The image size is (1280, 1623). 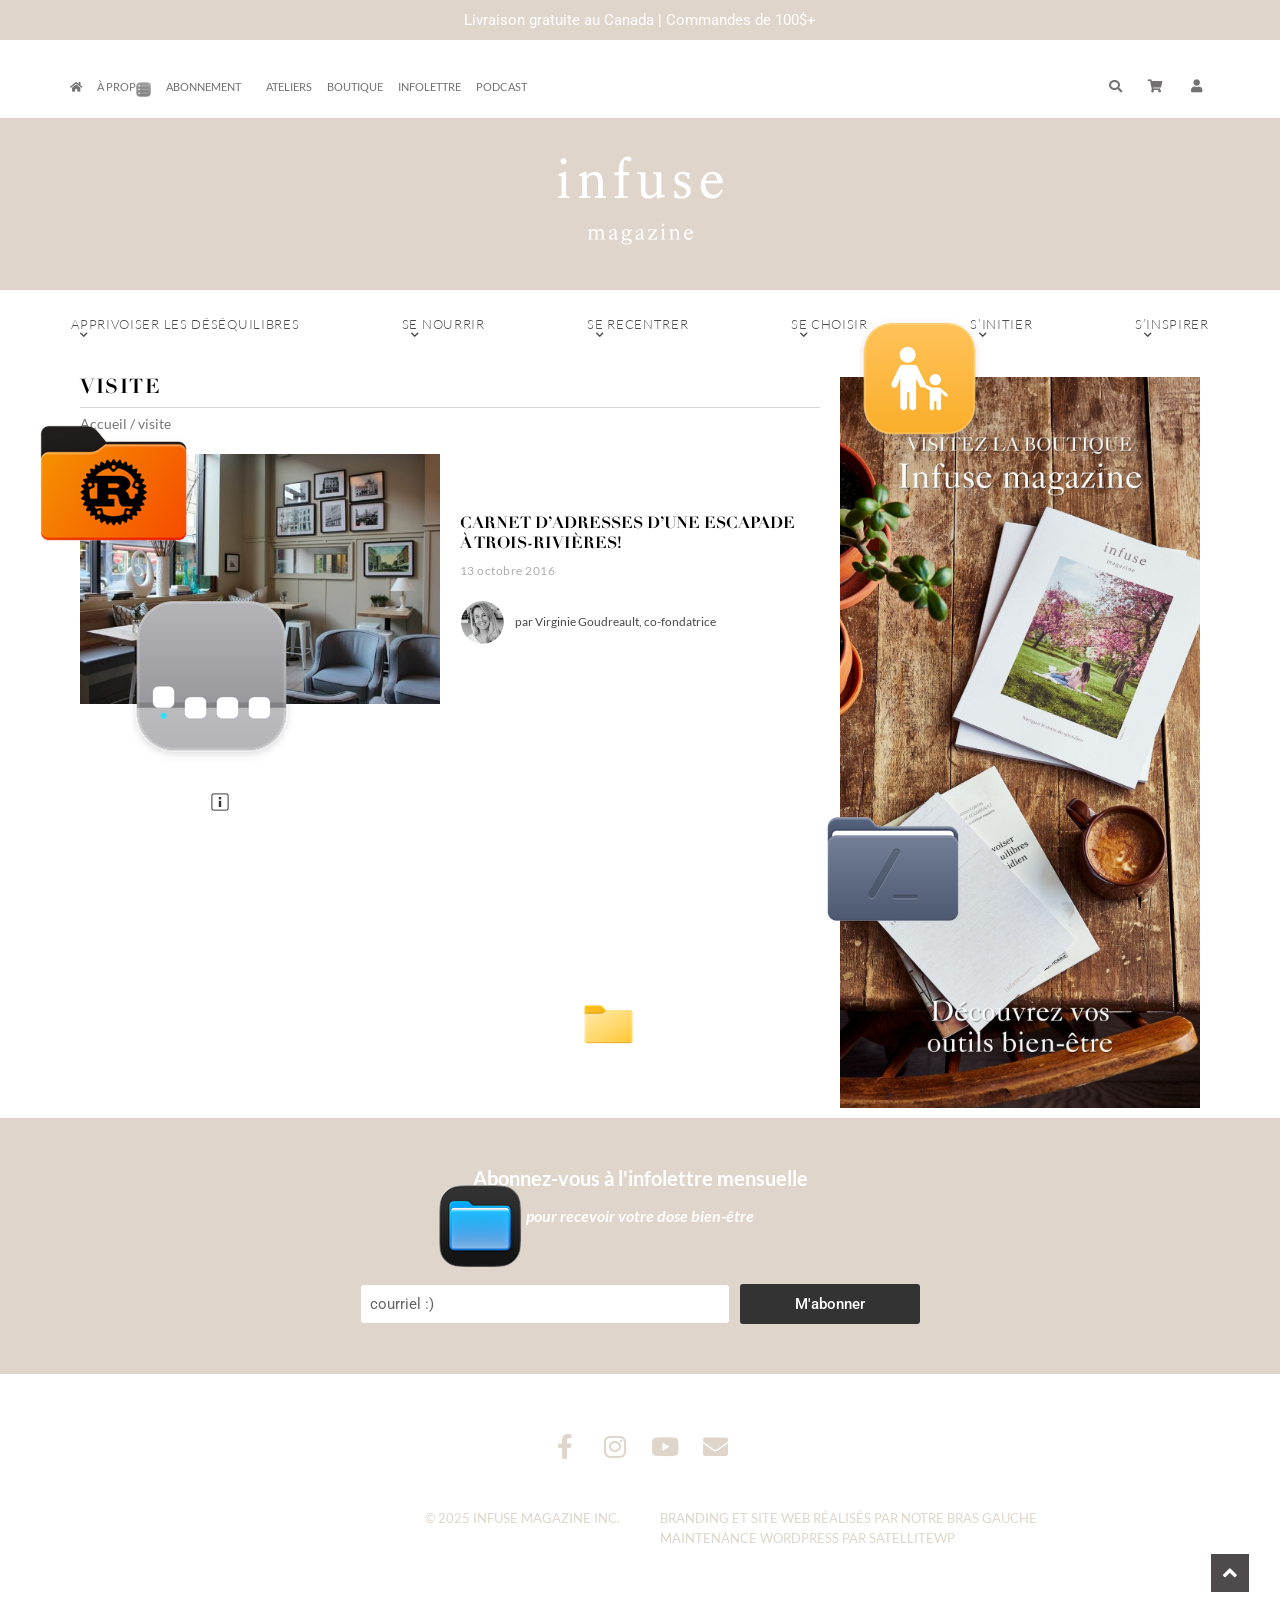 What do you see at coordinates (893, 869) in the screenshot?
I see `access the root directory` at bounding box center [893, 869].